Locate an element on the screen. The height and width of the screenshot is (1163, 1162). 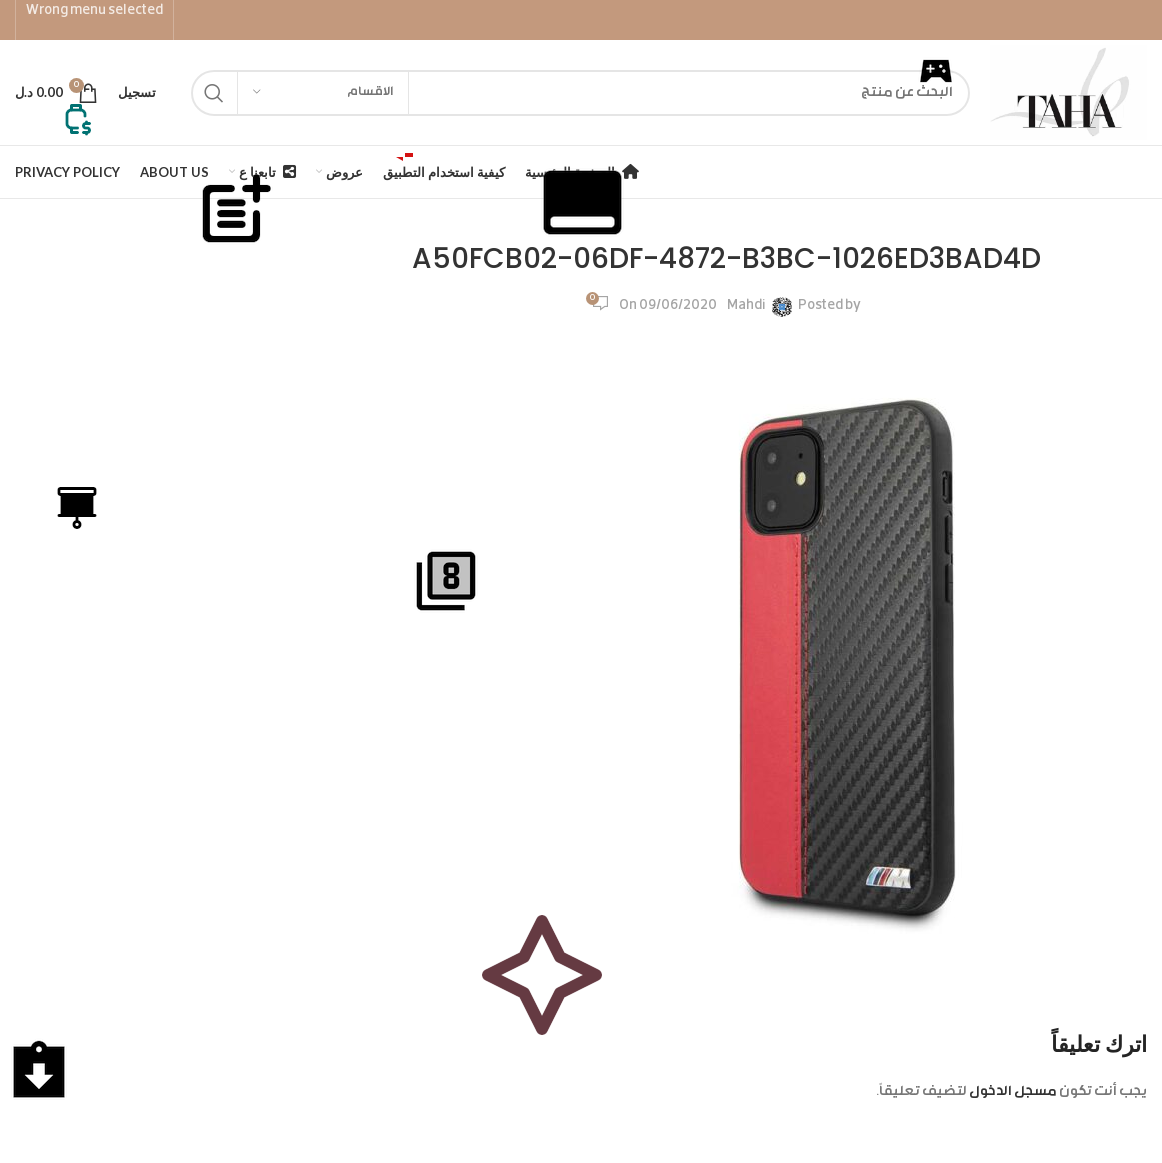
add a call-to-action overlay to video content is located at coordinates (582, 202).